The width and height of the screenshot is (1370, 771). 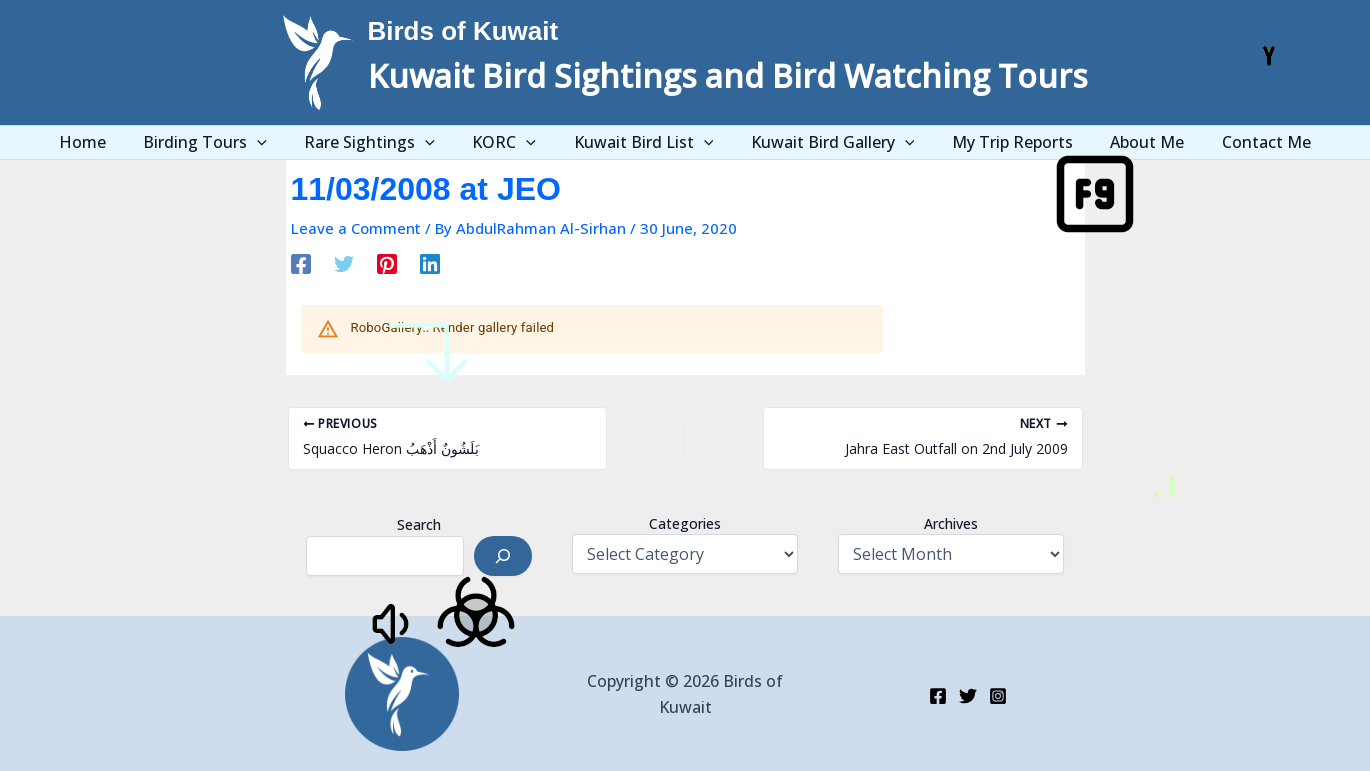 What do you see at coordinates (1190, 468) in the screenshot?
I see `indicates weak cellular network signal` at bounding box center [1190, 468].